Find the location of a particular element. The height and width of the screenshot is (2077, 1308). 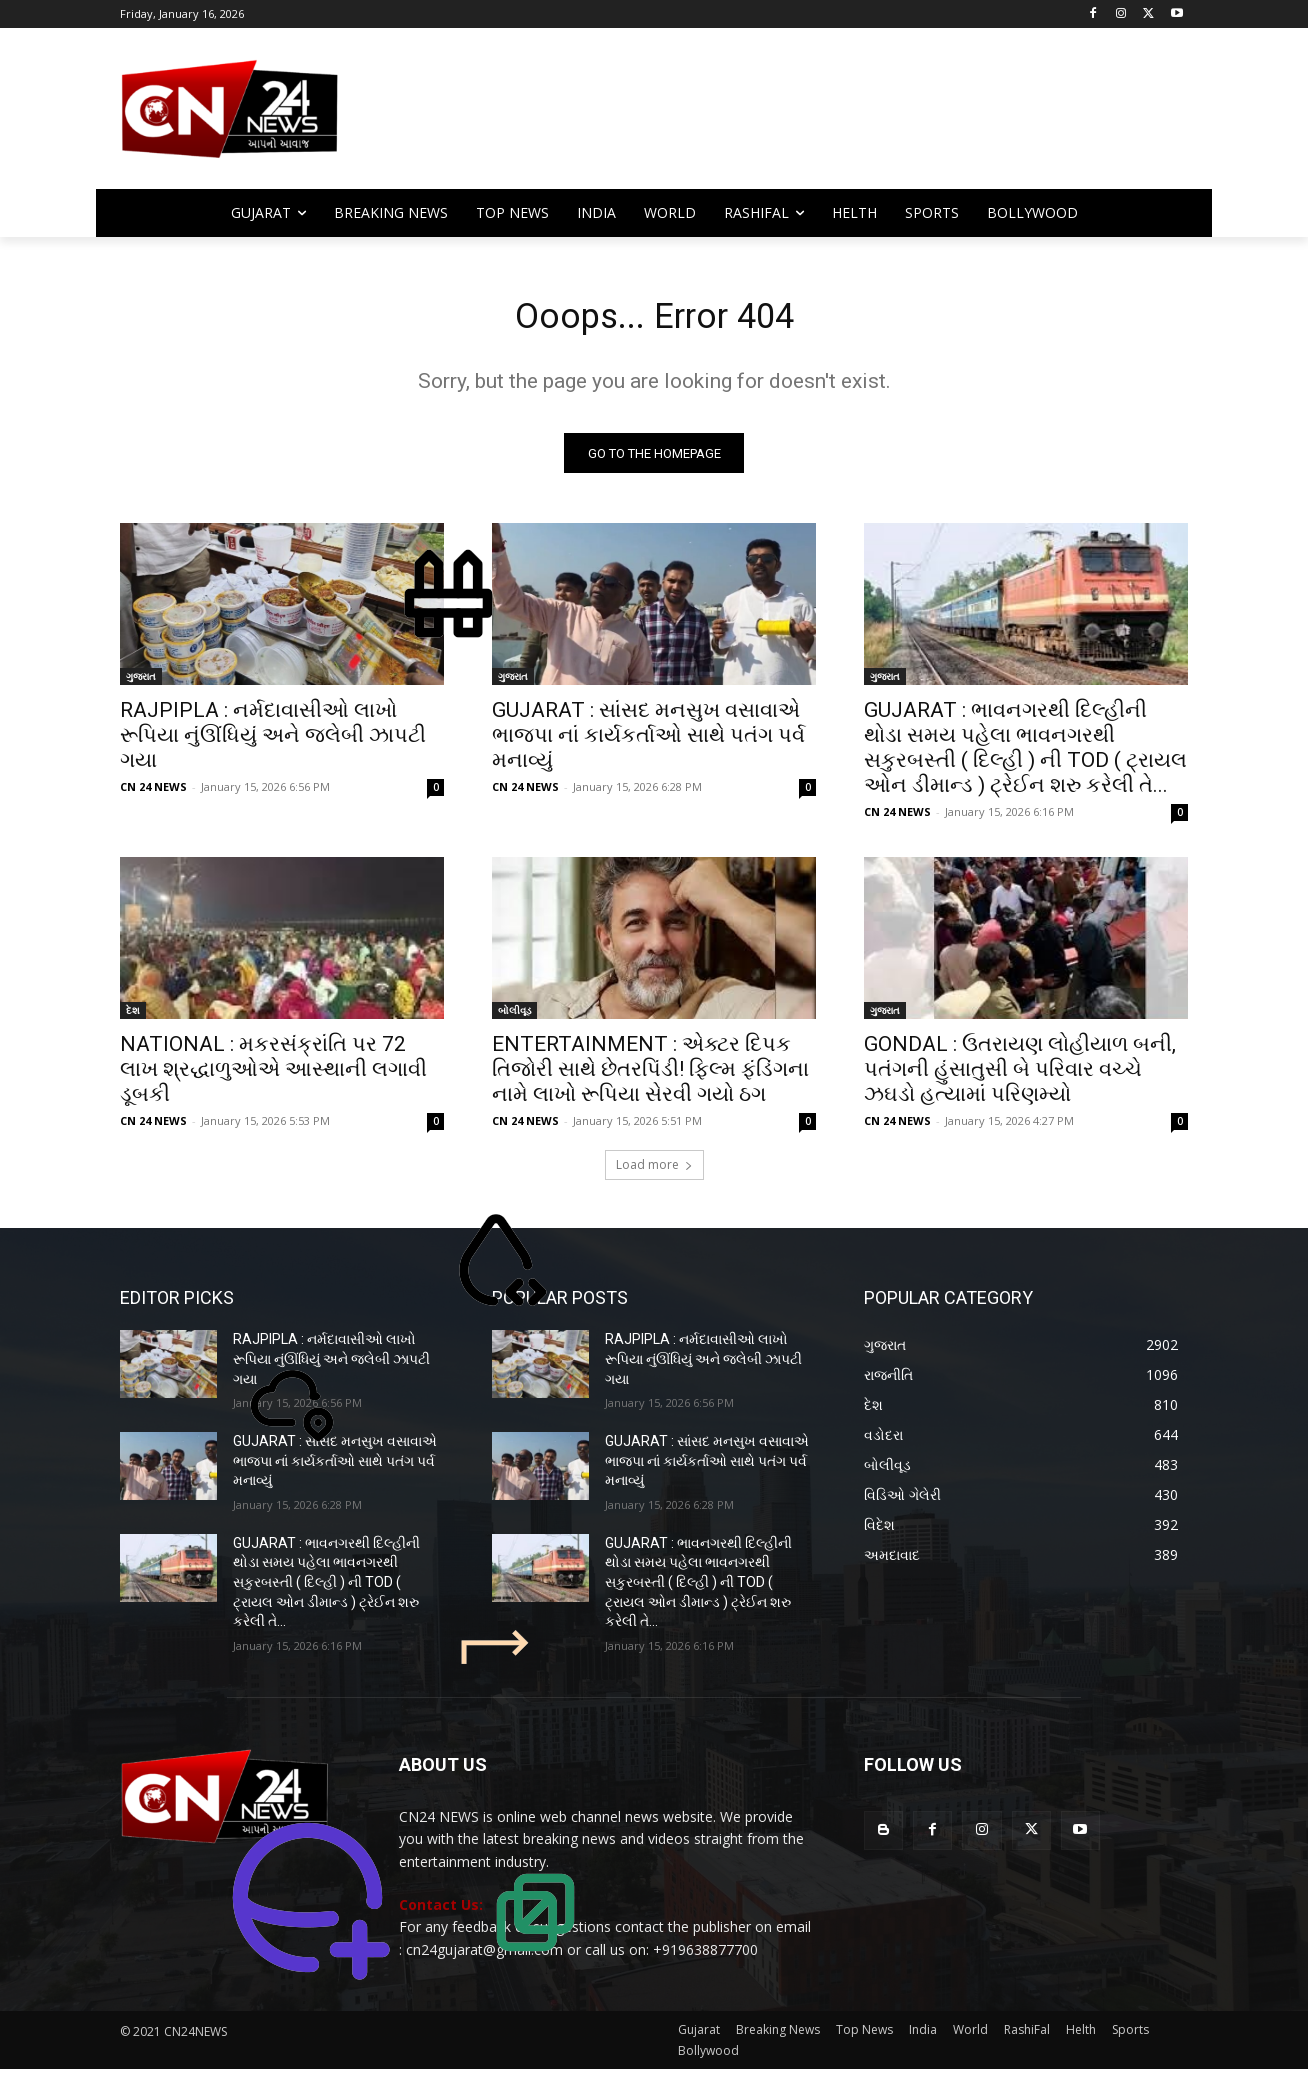

forward or share content is located at coordinates (494, 1647).